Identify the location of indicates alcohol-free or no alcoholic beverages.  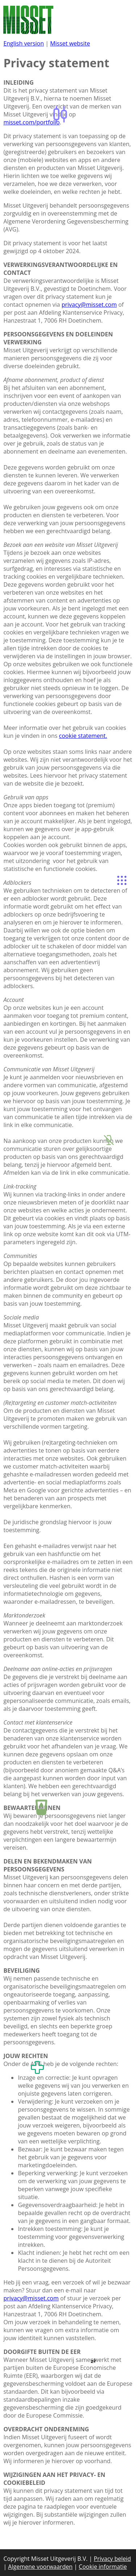
(109, 1140).